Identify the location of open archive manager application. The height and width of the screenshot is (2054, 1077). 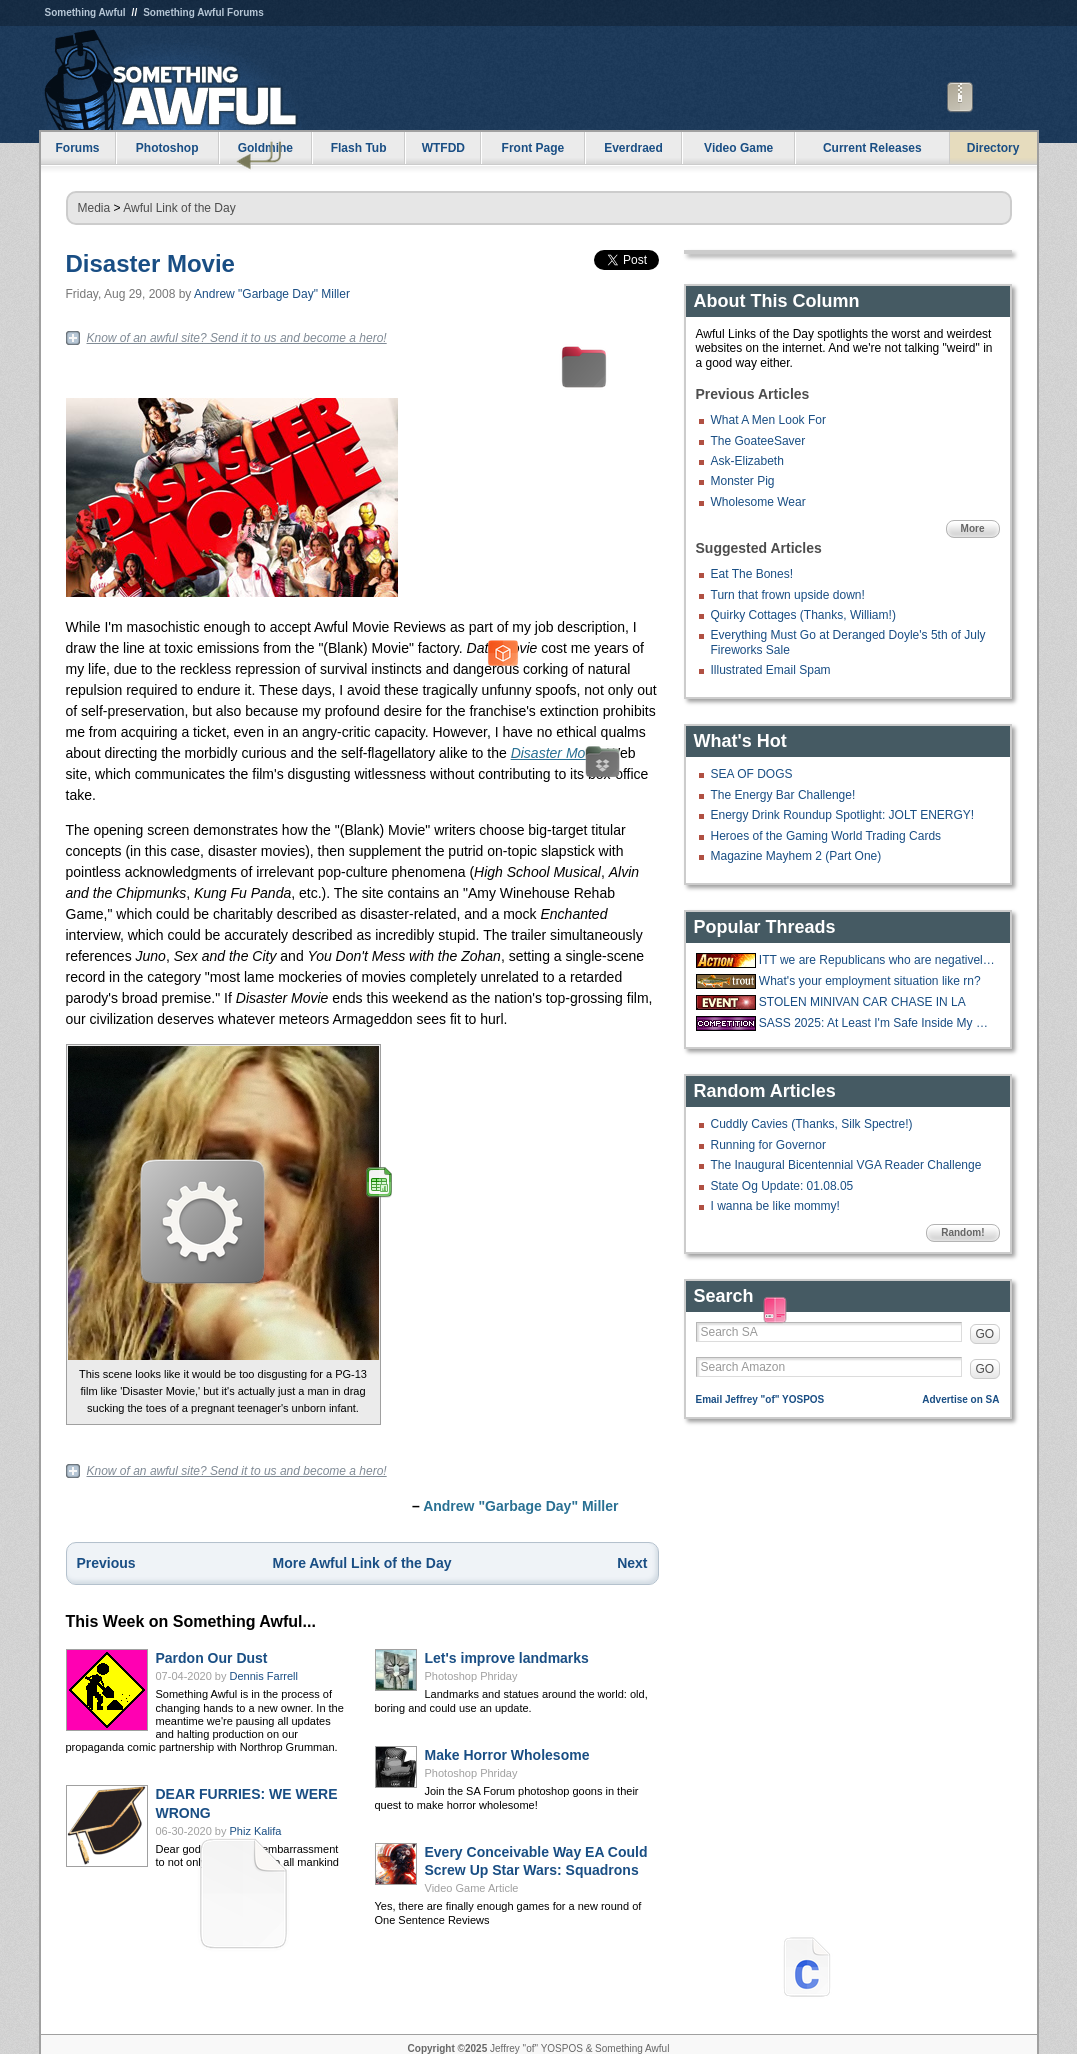
(960, 97).